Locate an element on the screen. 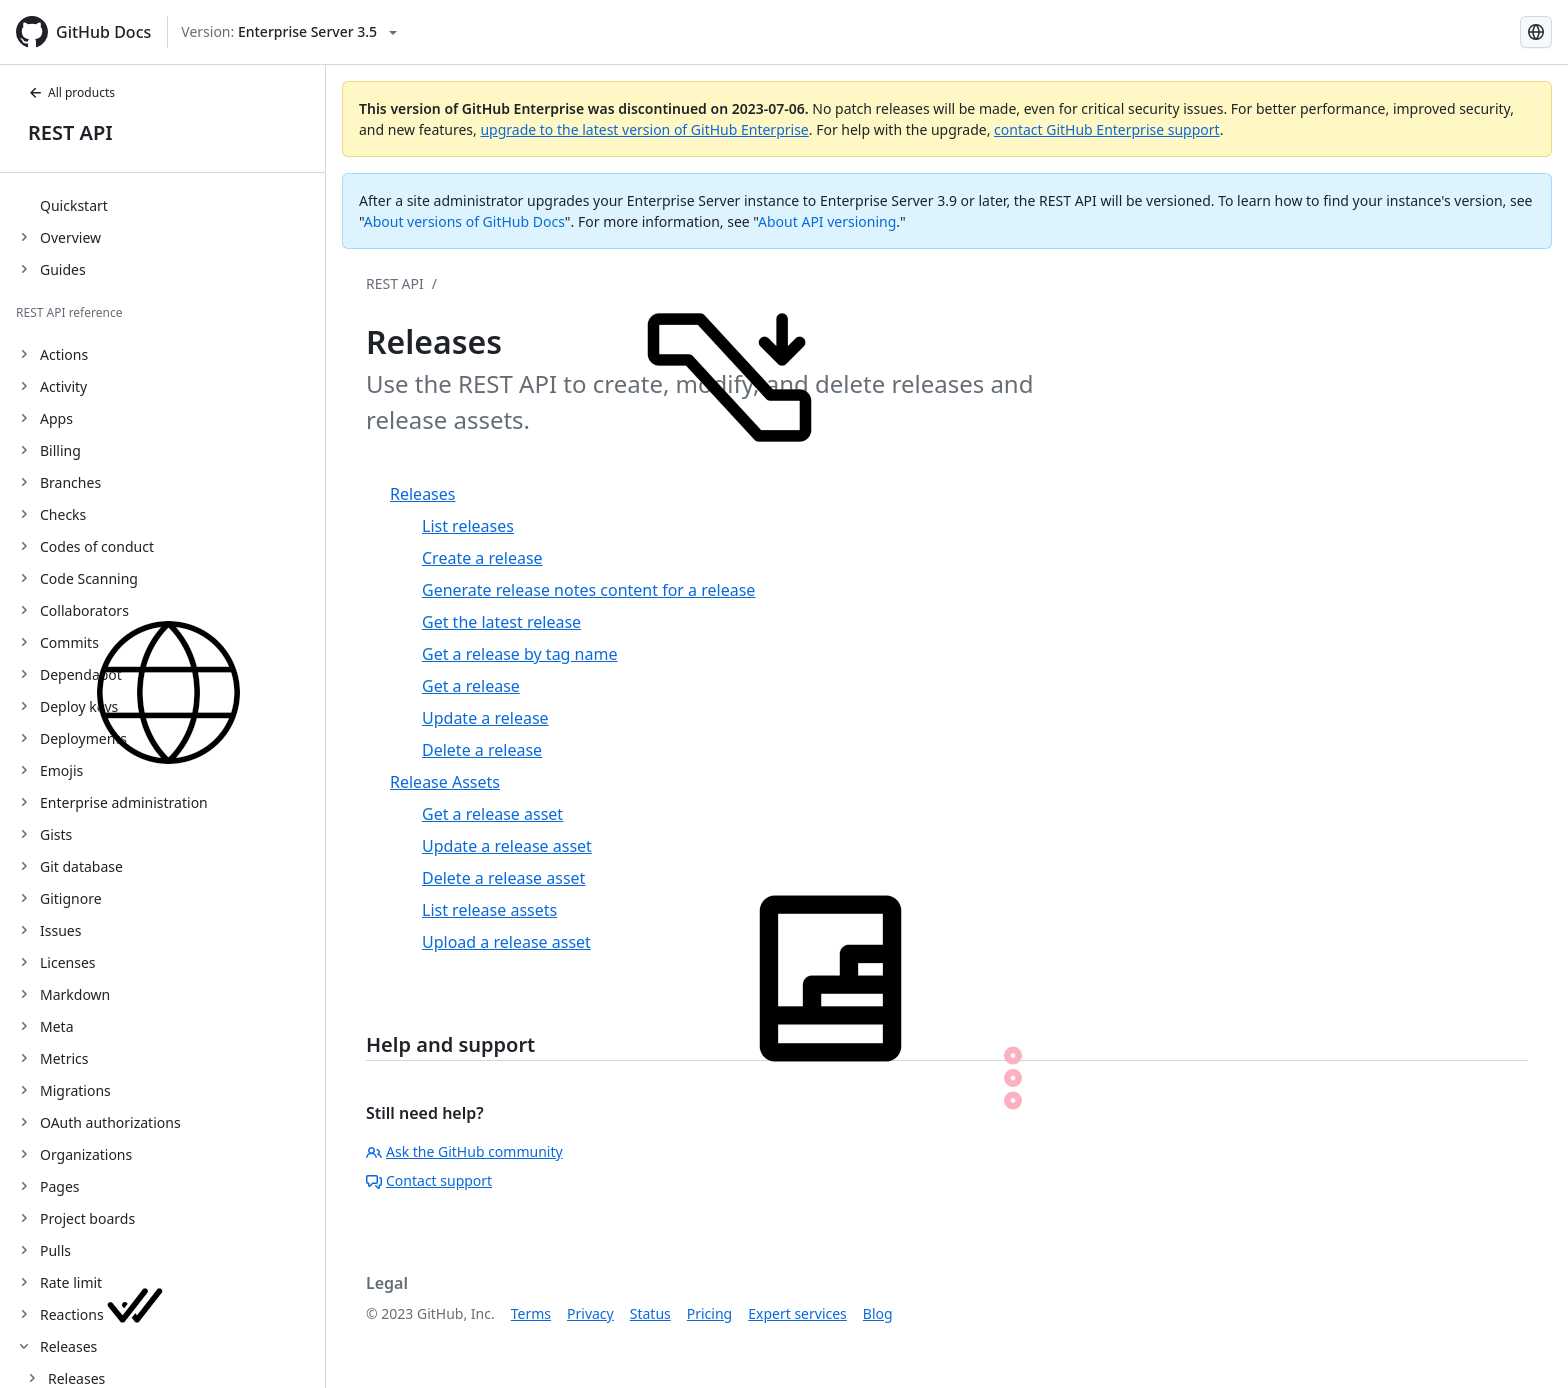 The width and height of the screenshot is (1568, 1388). open more options menu is located at coordinates (1013, 1078).